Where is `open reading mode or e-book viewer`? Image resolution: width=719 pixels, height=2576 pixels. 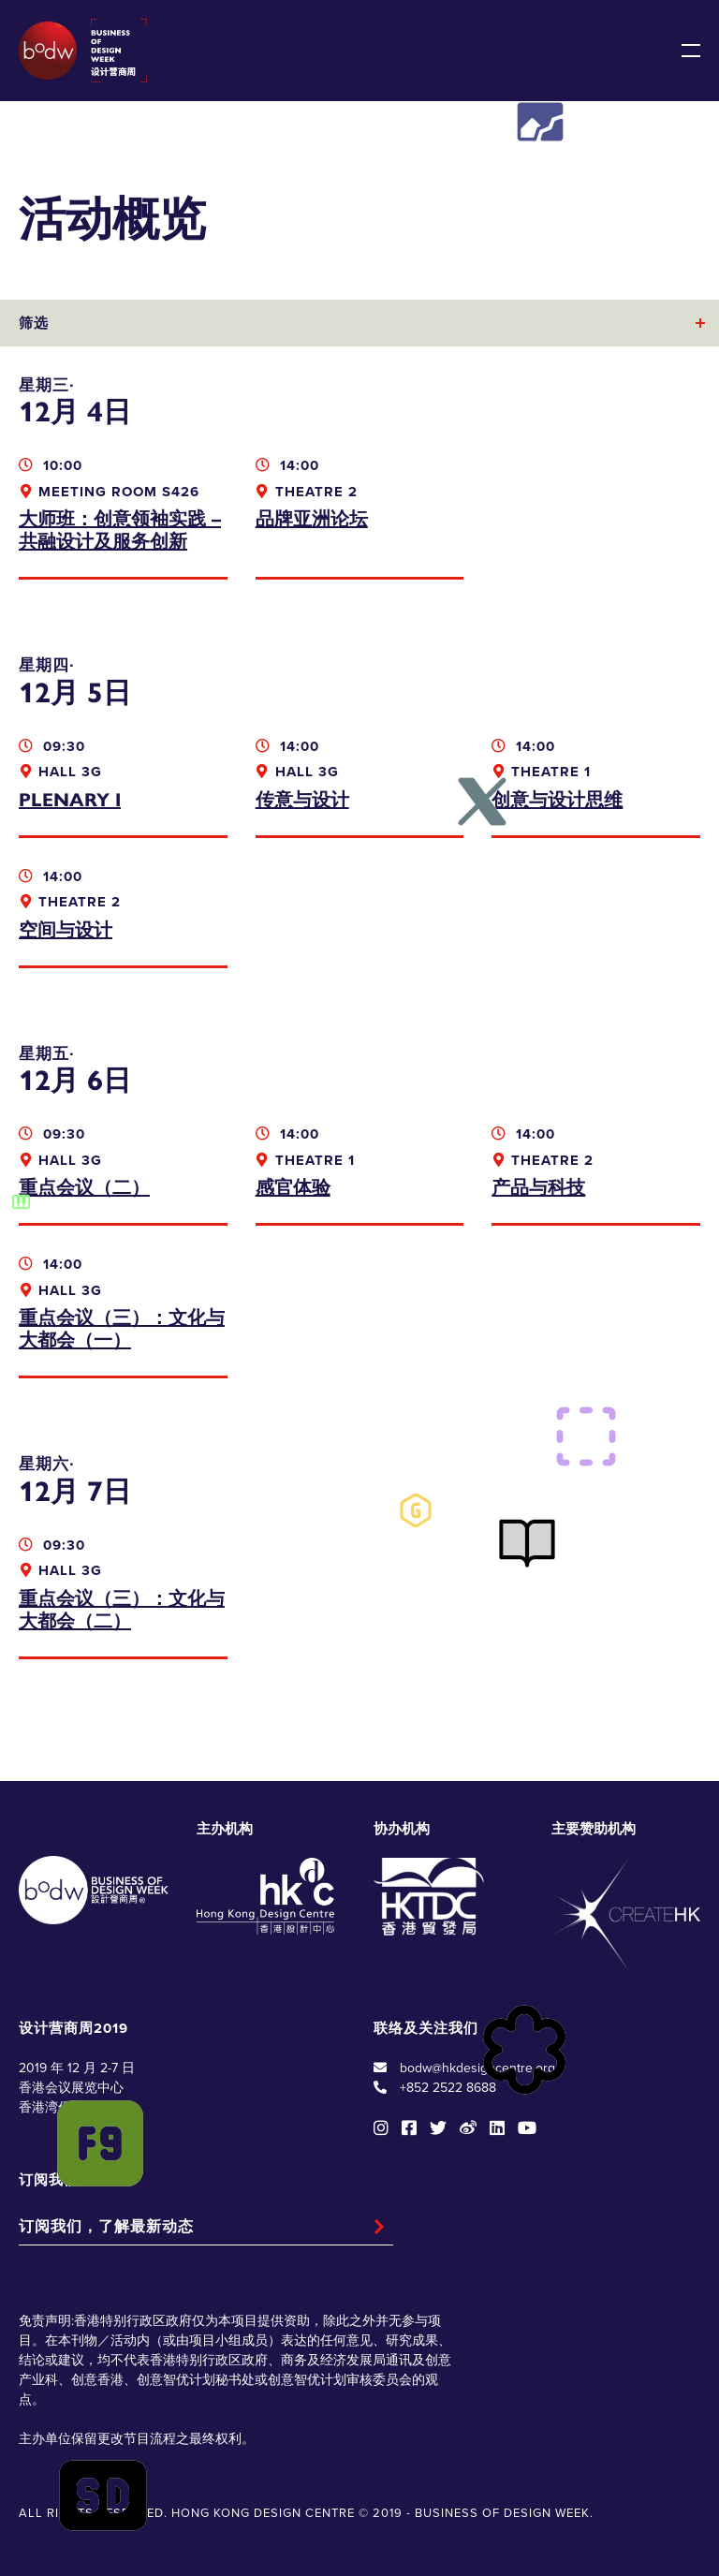 open reading mode or e-book viewer is located at coordinates (527, 1539).